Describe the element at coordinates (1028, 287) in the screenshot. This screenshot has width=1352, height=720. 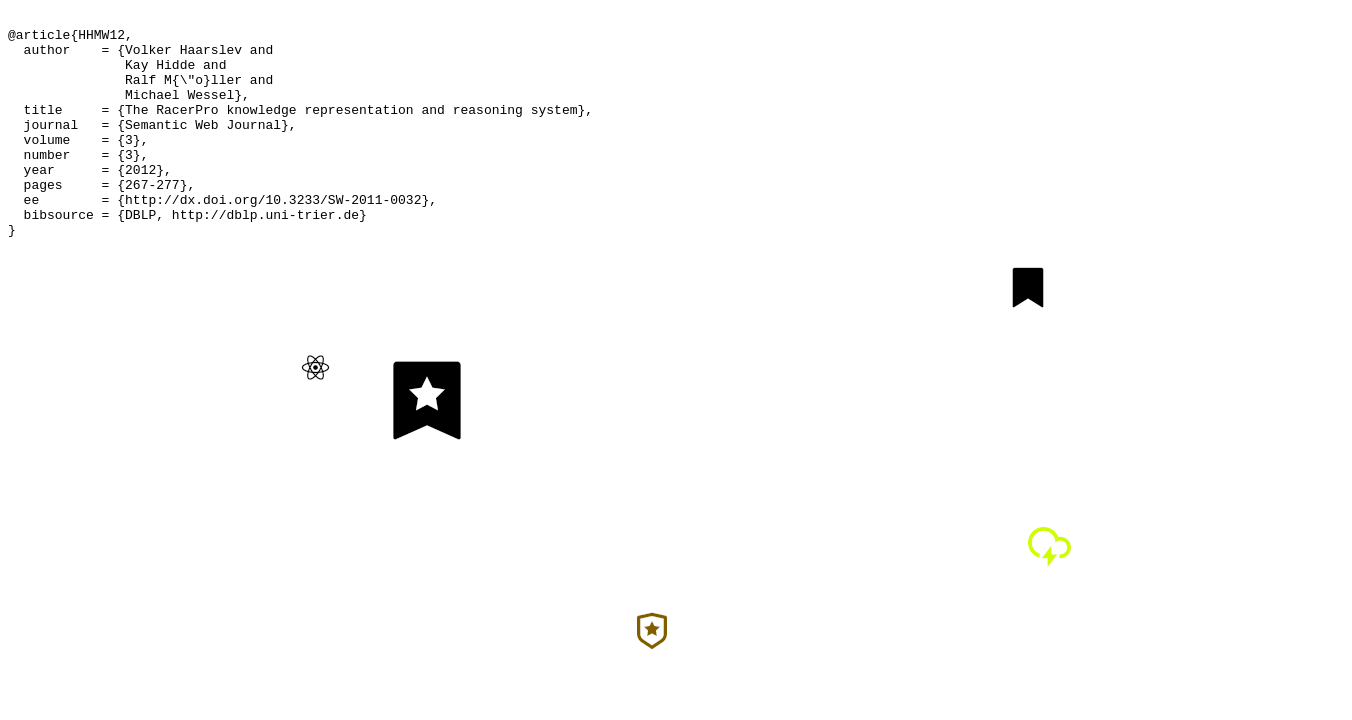
I see `save this item to your bookmarks` at that location.